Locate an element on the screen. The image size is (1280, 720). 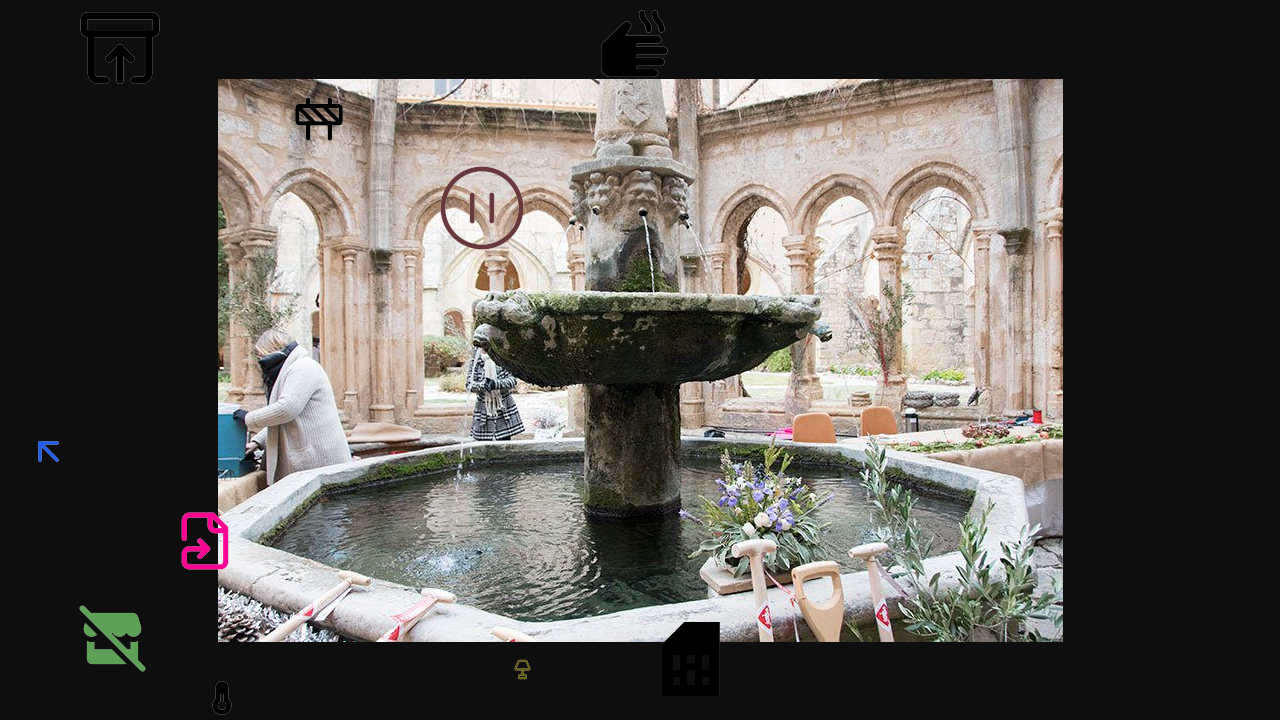
activate hand dryer is located at coordinates (636, 42).